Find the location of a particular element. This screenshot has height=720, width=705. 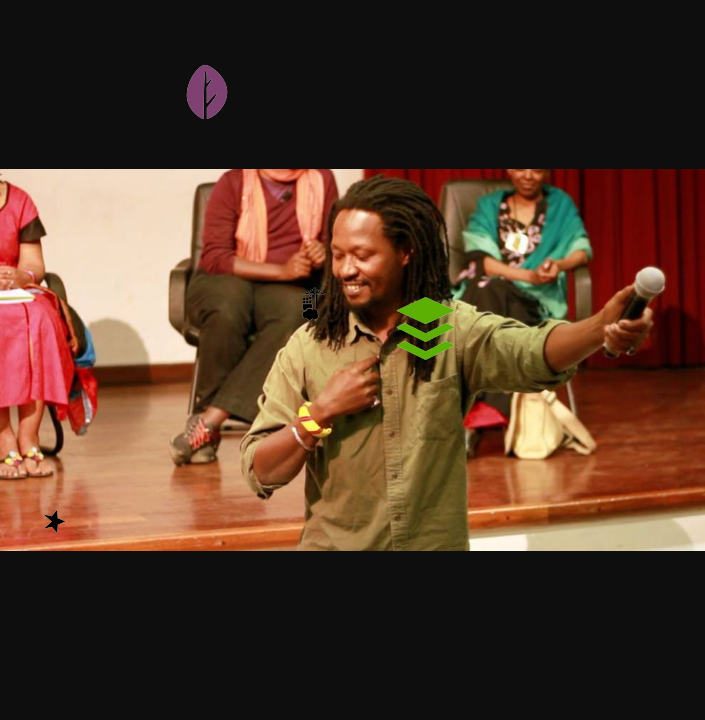

october cms logo is located at coordinates (207, 92).